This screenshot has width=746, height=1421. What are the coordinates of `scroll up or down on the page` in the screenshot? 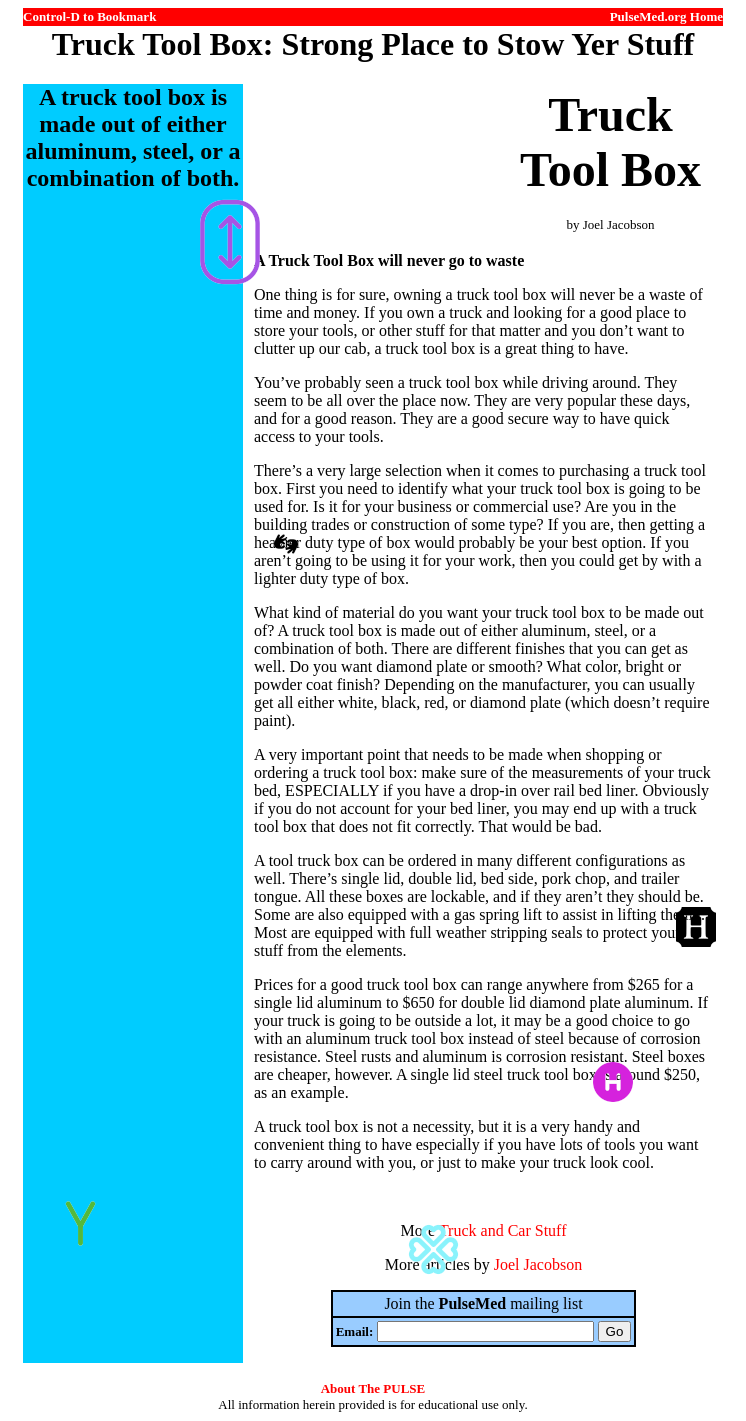 It's located at (230, 242).